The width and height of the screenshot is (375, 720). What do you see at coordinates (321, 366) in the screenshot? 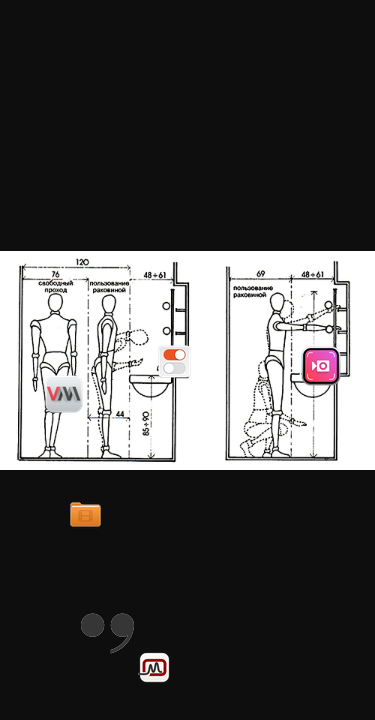
I see `open kooha screen recorder` at bounding box center [321, 366].